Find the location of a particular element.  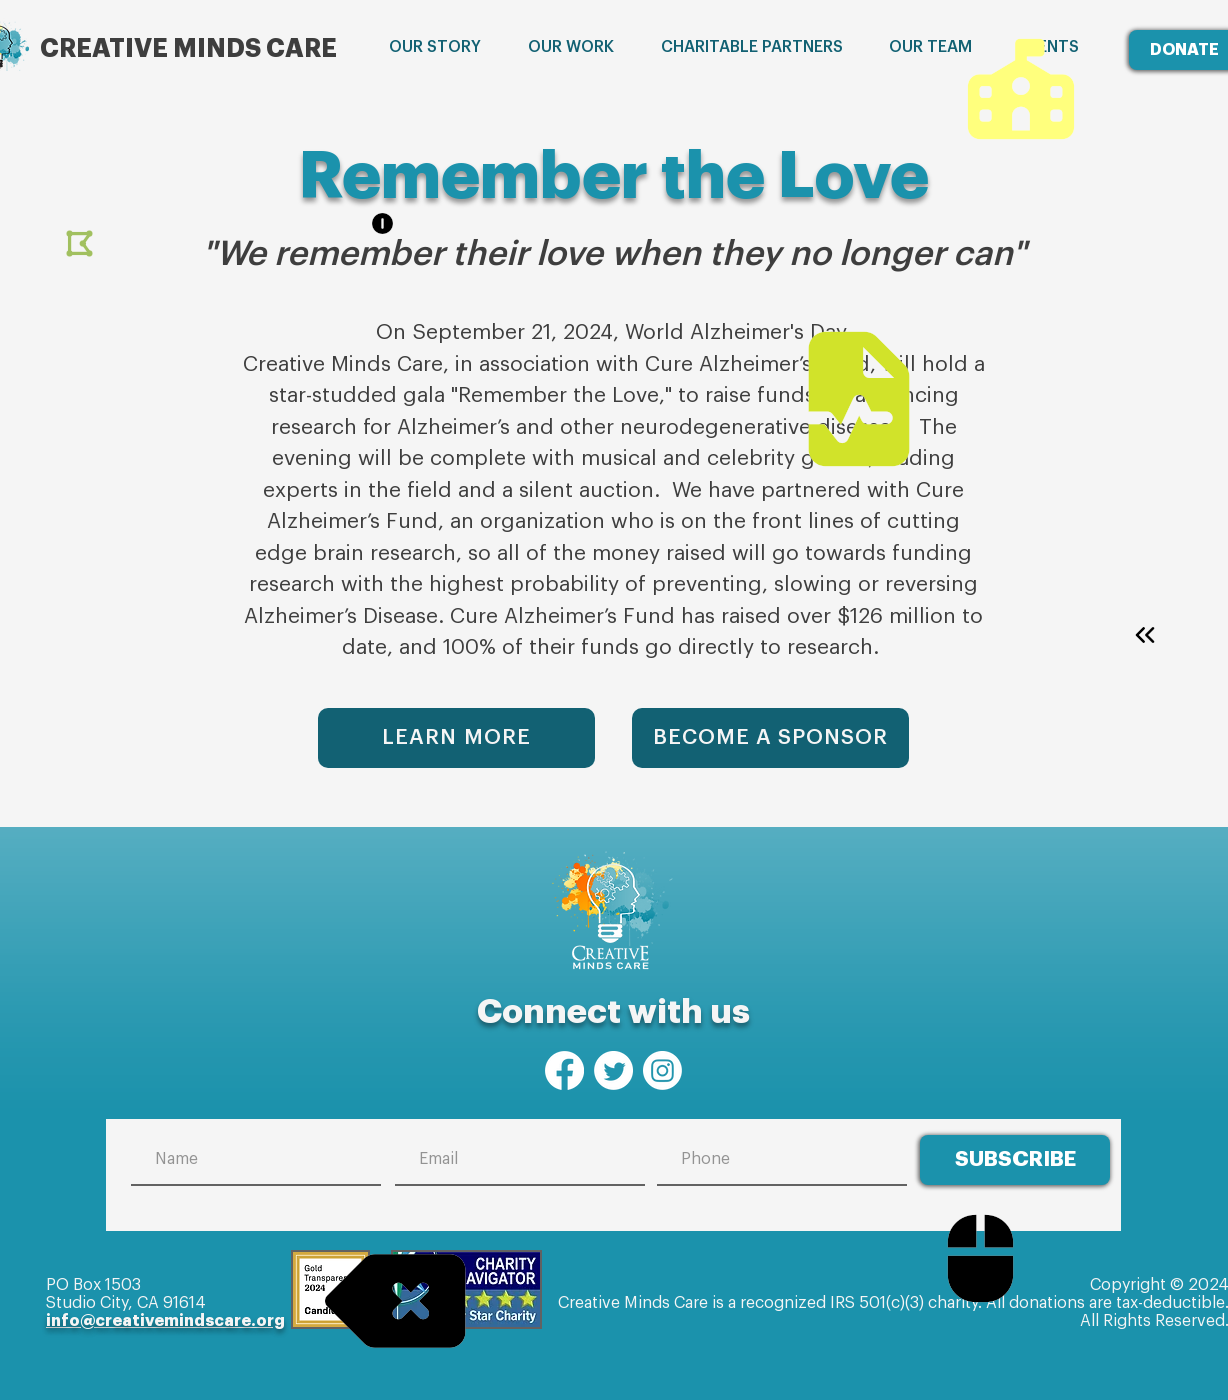

go back to the beginning is located at coordinates (1145, 635).